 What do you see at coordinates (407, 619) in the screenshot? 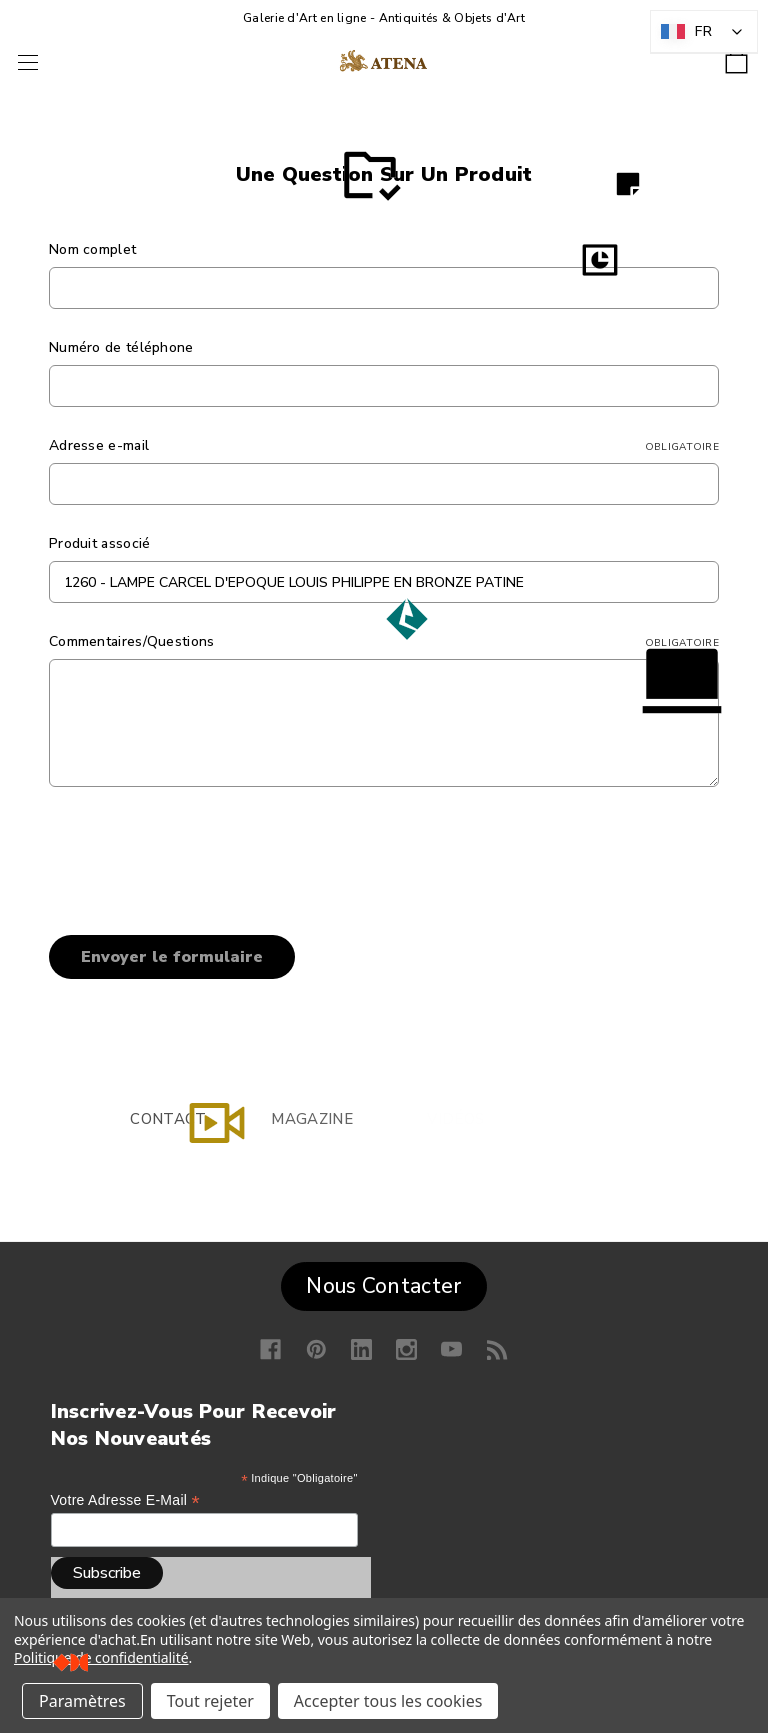
I see `open informatica application` at bounding box center [407, 619].